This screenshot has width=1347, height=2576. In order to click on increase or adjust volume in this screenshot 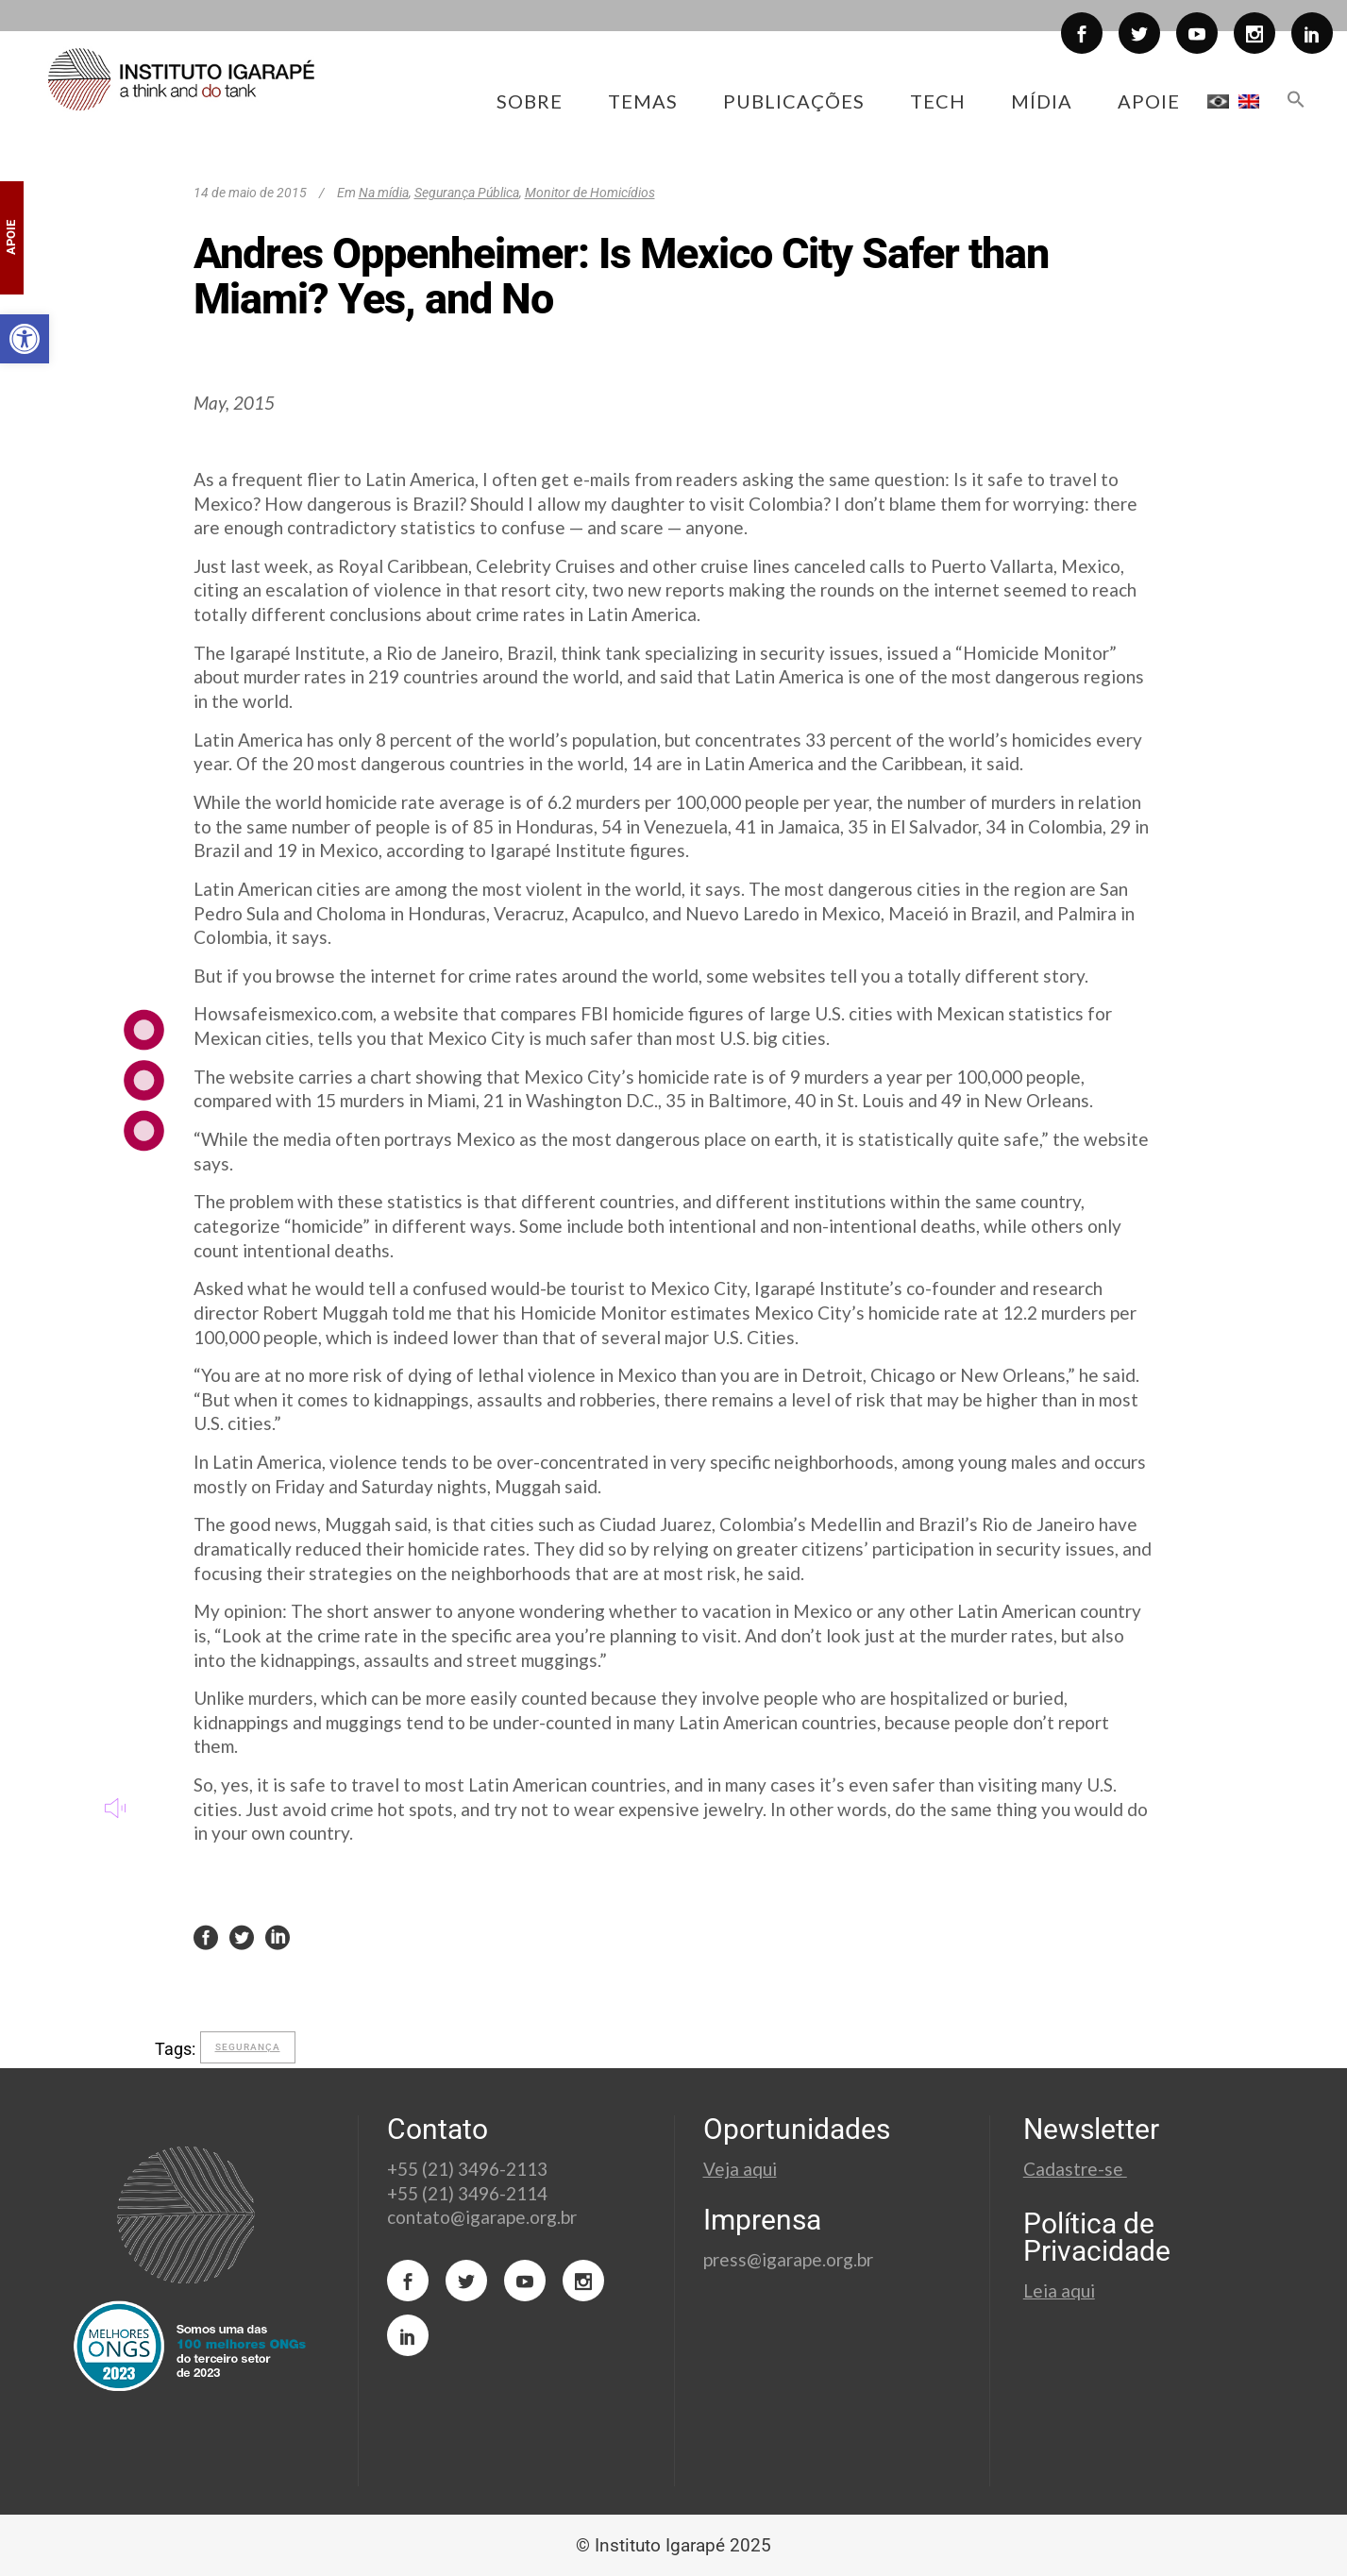, I will do `click(114, 1808)`.